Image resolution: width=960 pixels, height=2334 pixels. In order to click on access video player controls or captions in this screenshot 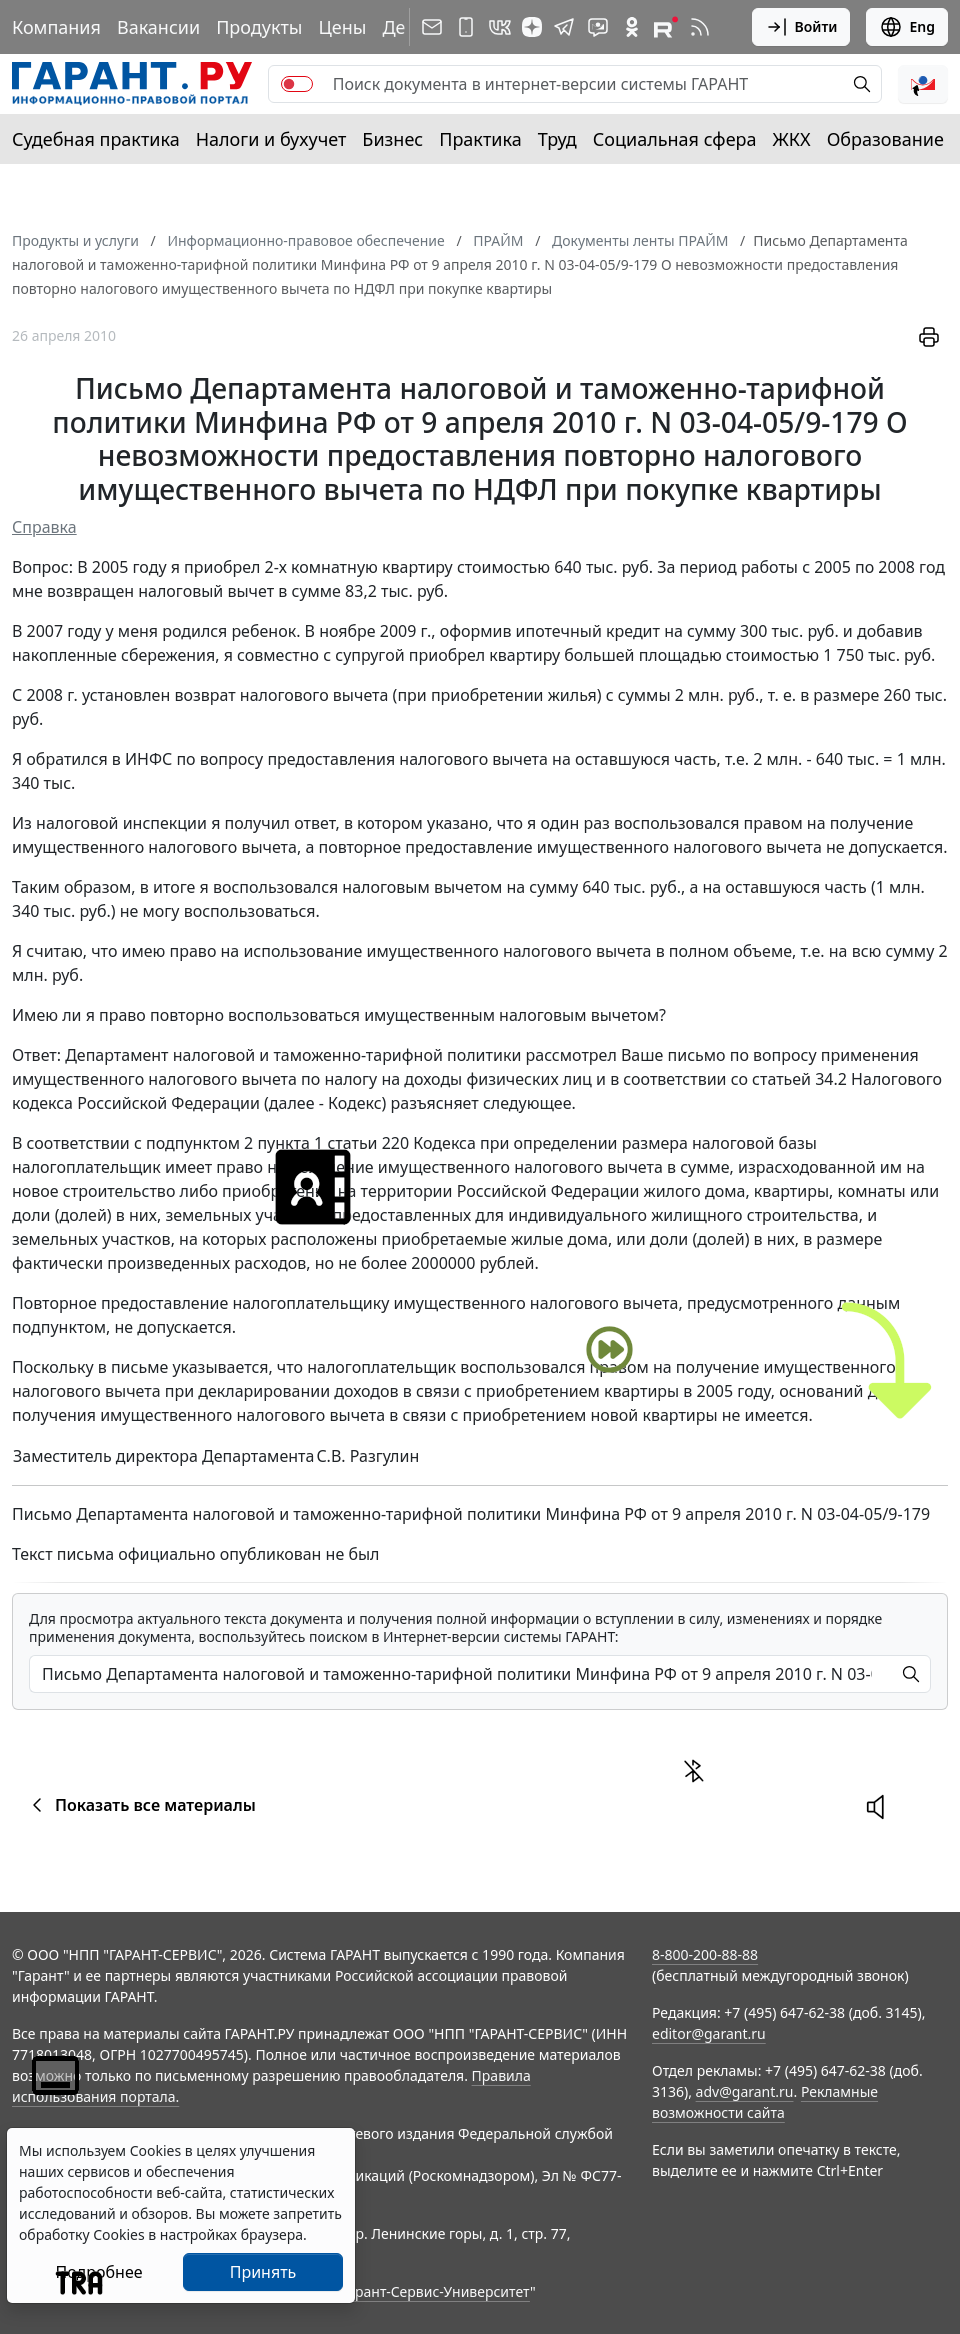, I will do `click(55, 2075)`.